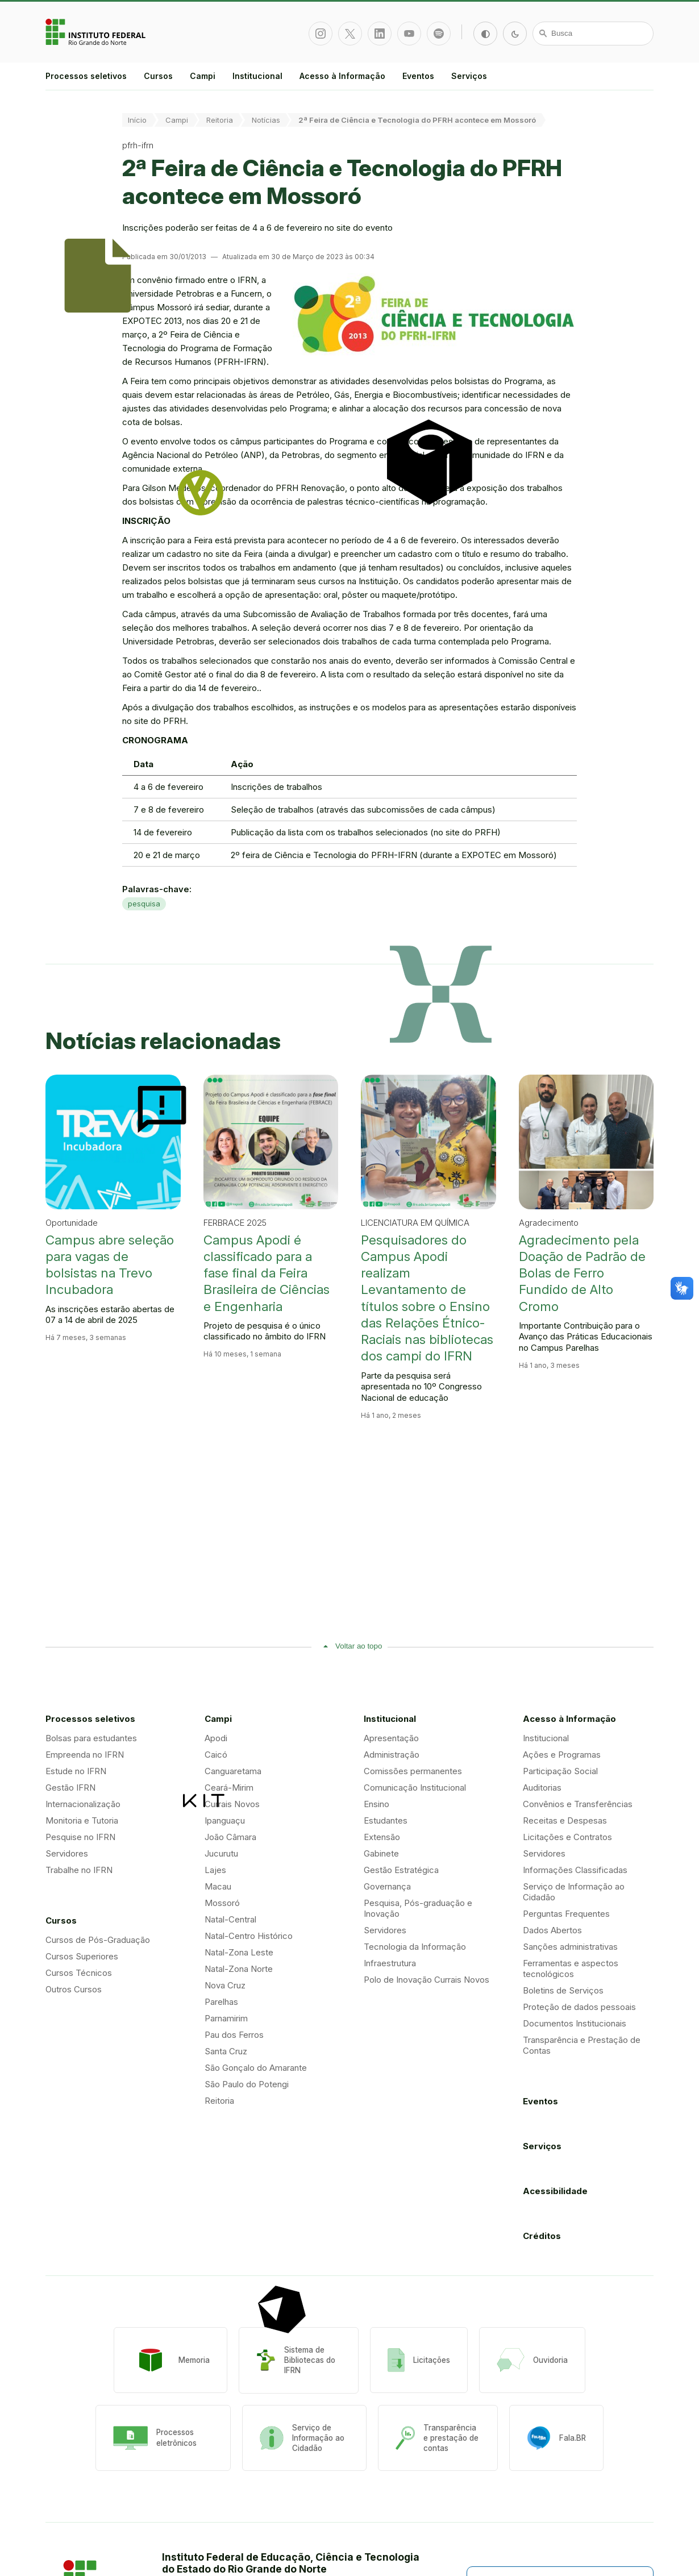 This screenshot has height=2576, width=699. Describe the element at coordinates (440, 994) in the screenshot. I see `mixpanel logo` at that location.